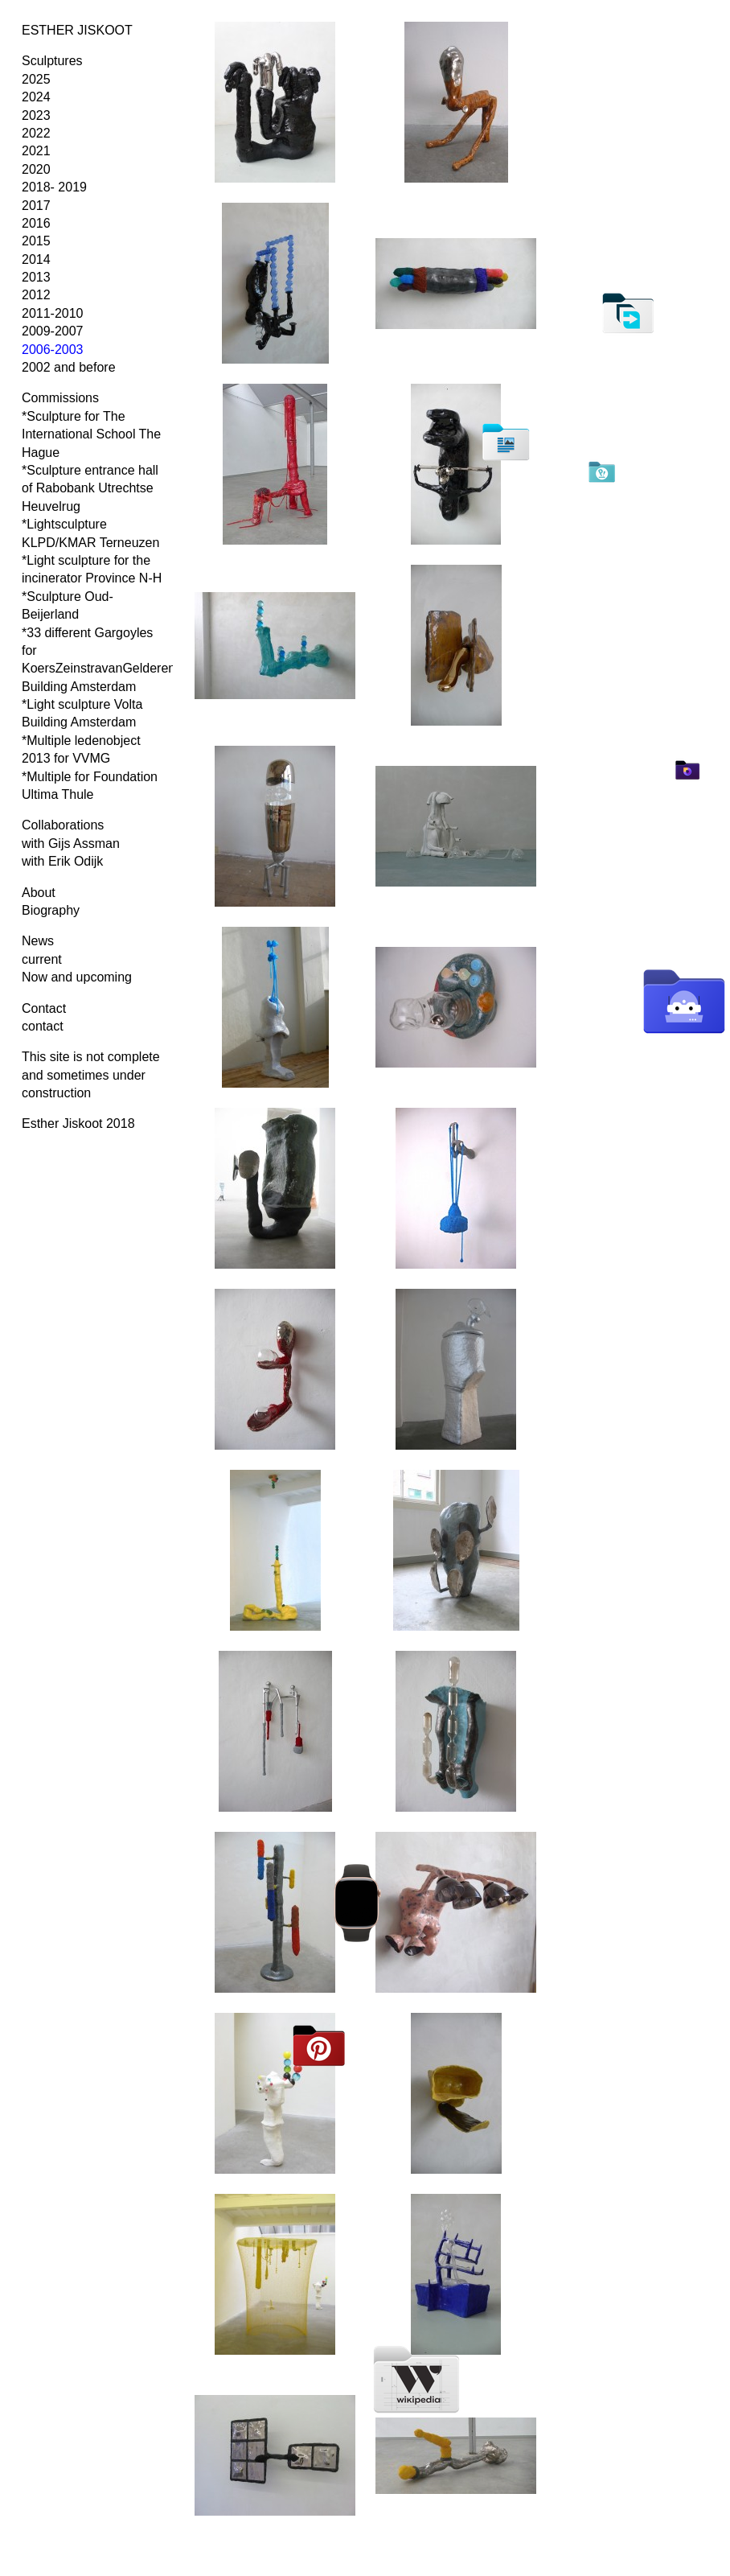  I want to click on apple watch series 10 device icon, so click(356, 1903).